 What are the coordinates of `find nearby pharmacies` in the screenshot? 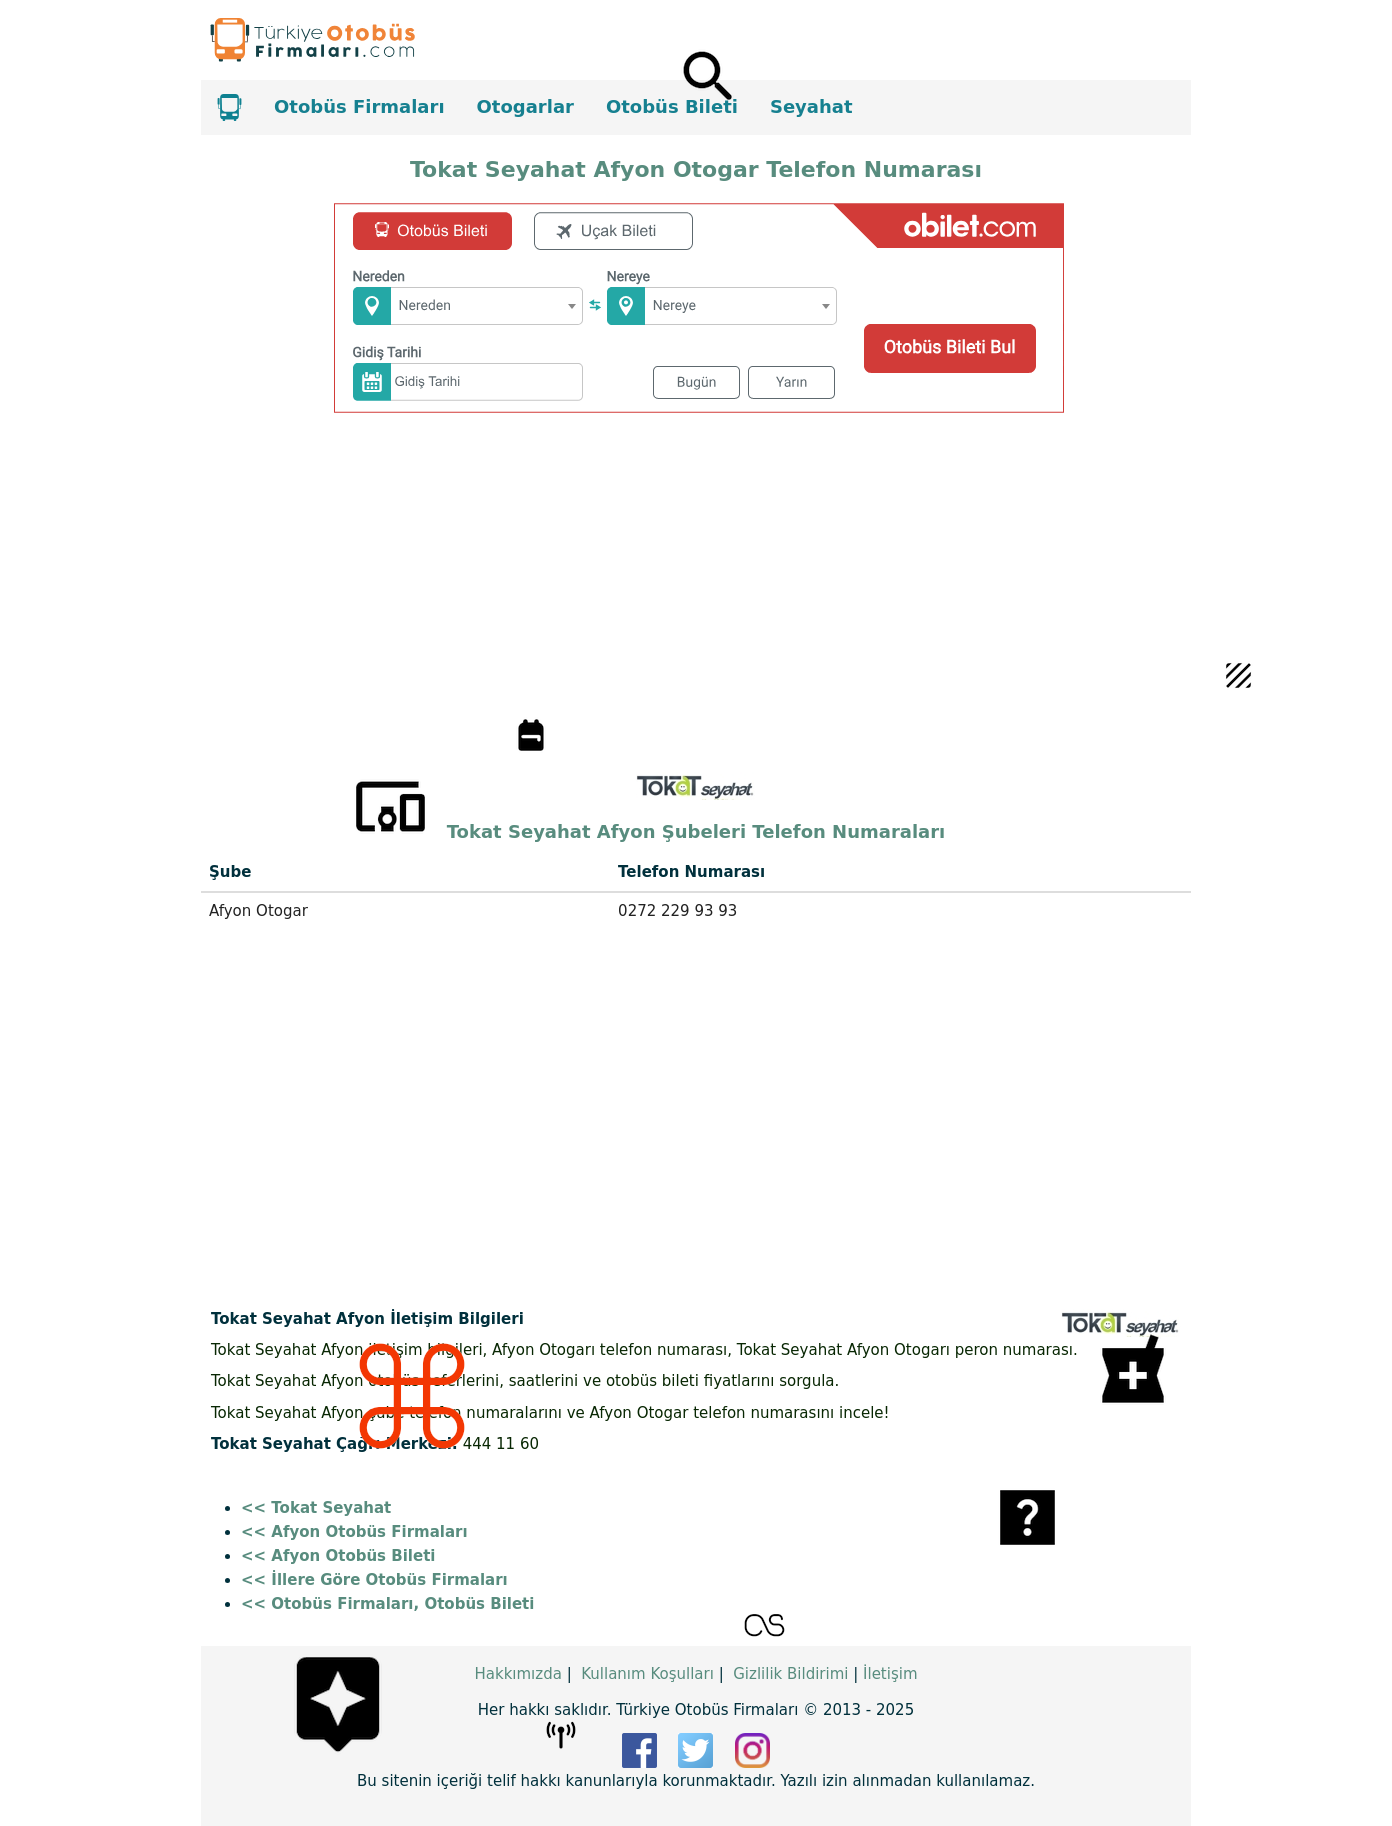 It's located at (1133, 1372).